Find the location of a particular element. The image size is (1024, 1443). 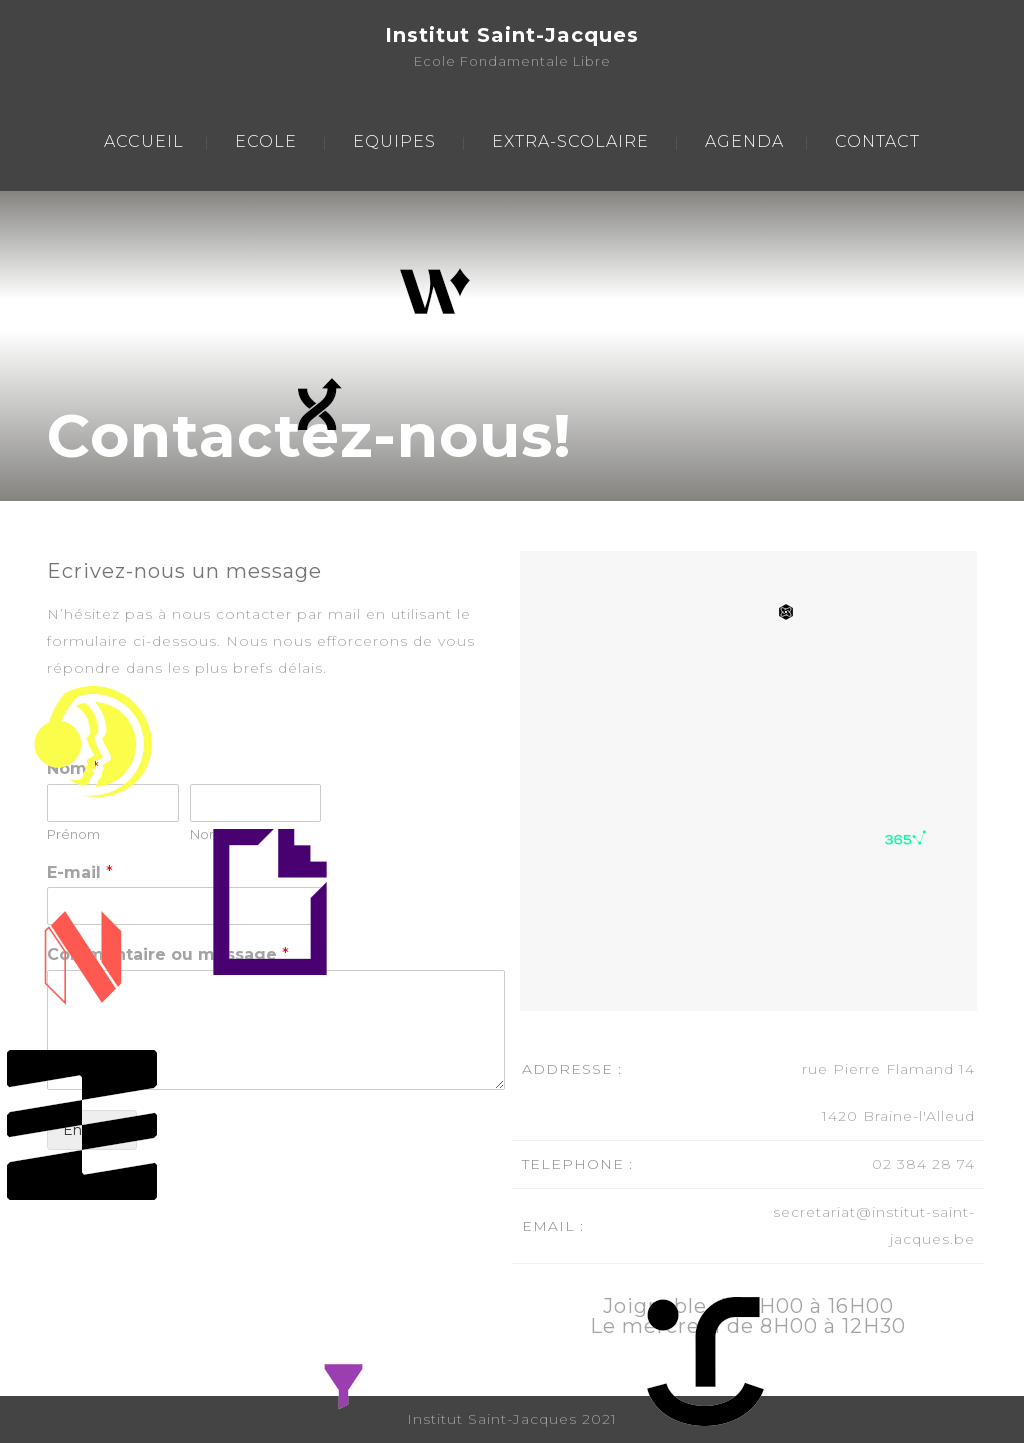

rezgo booking platform logo is located at coordinates (705, 1361).